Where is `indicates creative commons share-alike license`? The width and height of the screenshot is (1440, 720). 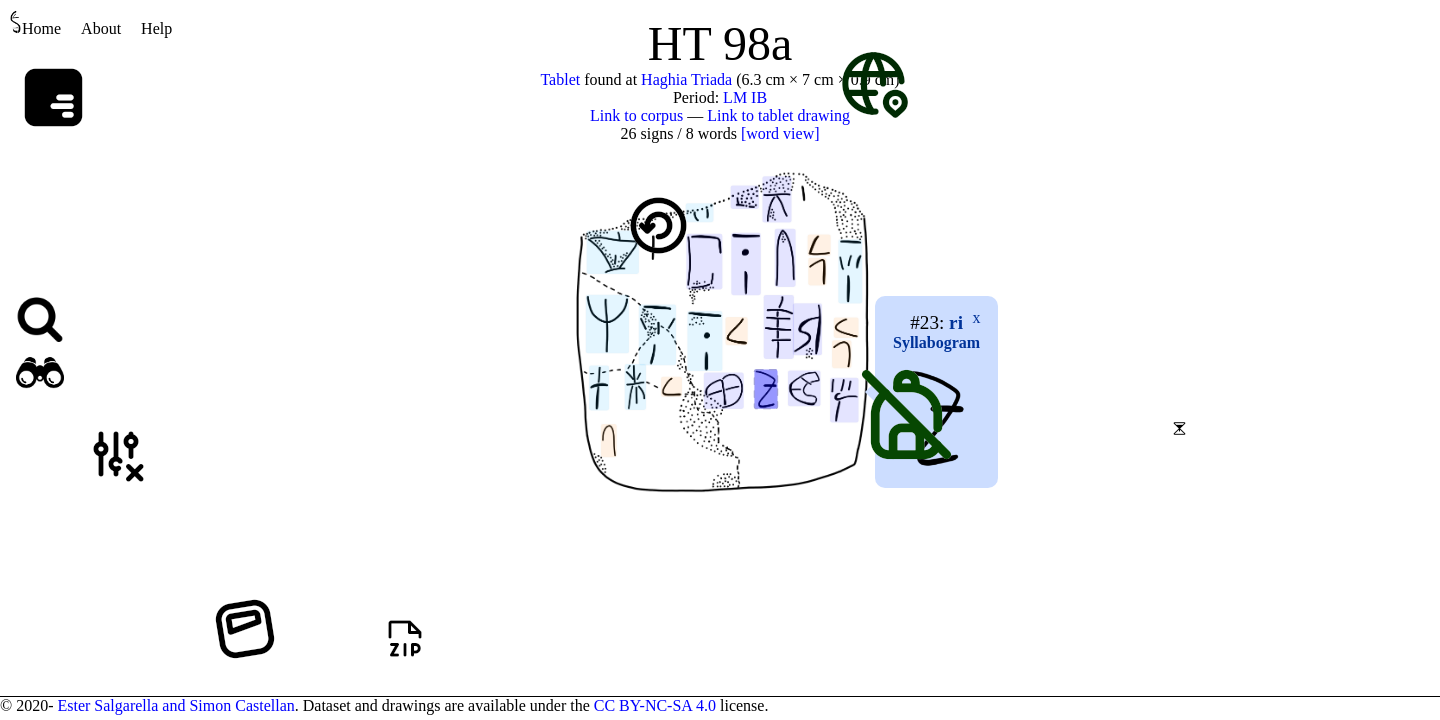
indicates creative commons share-alike license is located at coordinates (658, 225).